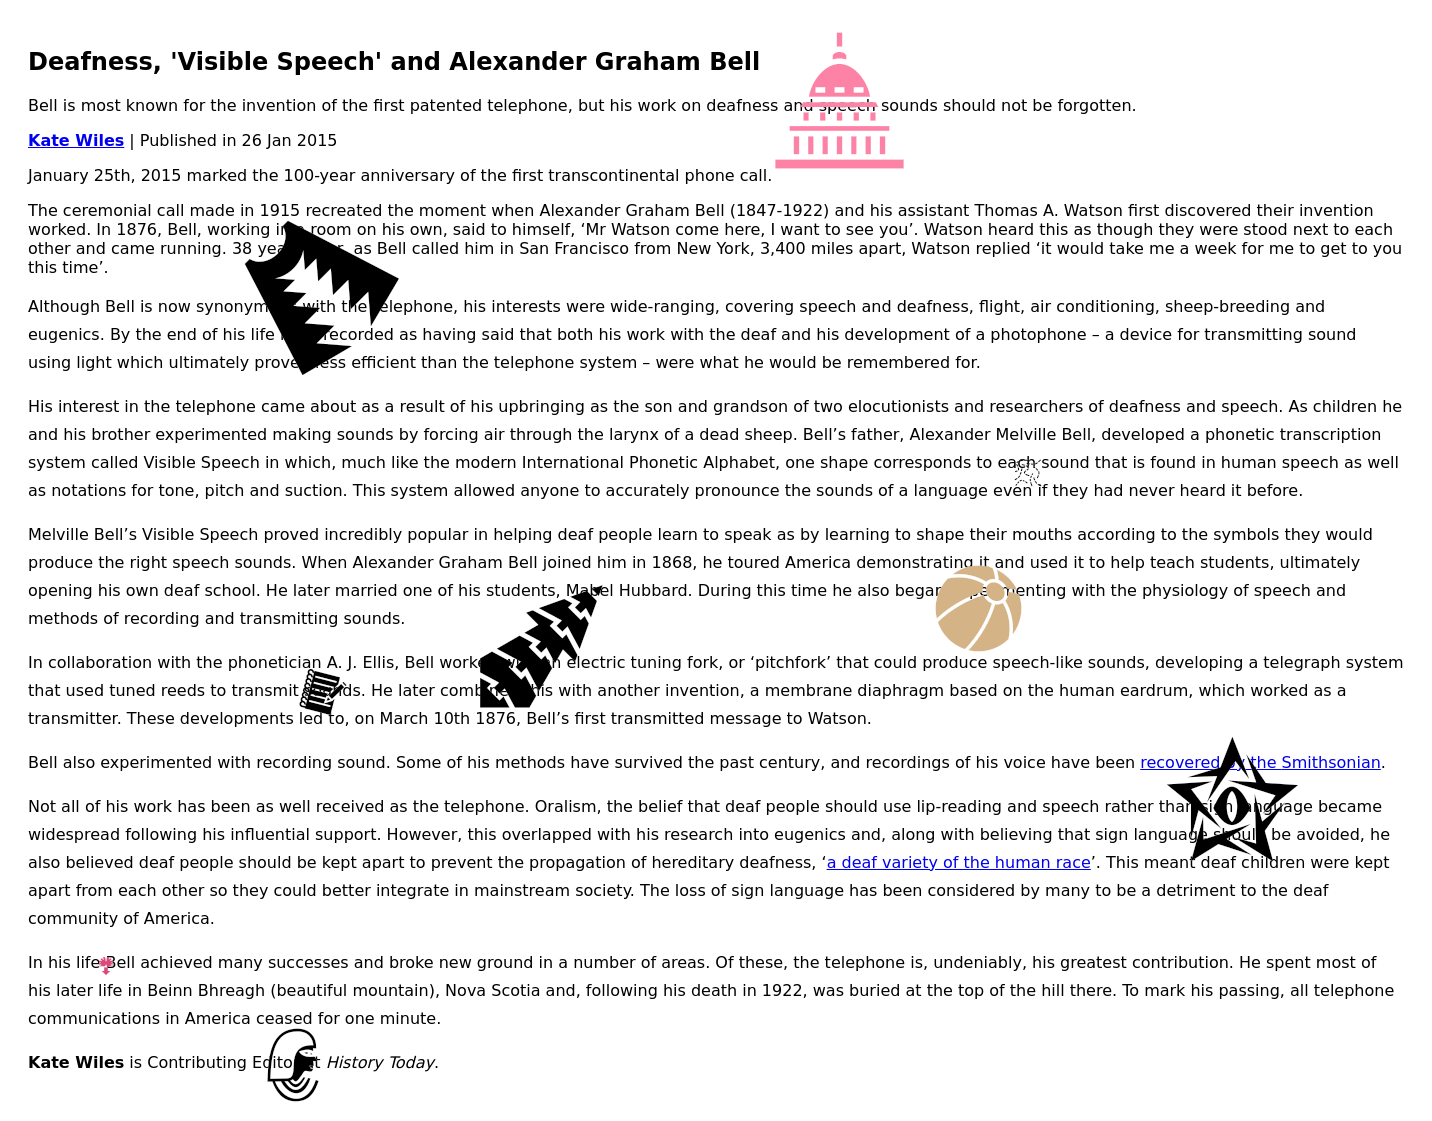 The width and height of the screenshot is (1432, 1121). Describe the element at coordinates (978, 608) in the screenshot. I see `access beach or summer-themed games` at that location.